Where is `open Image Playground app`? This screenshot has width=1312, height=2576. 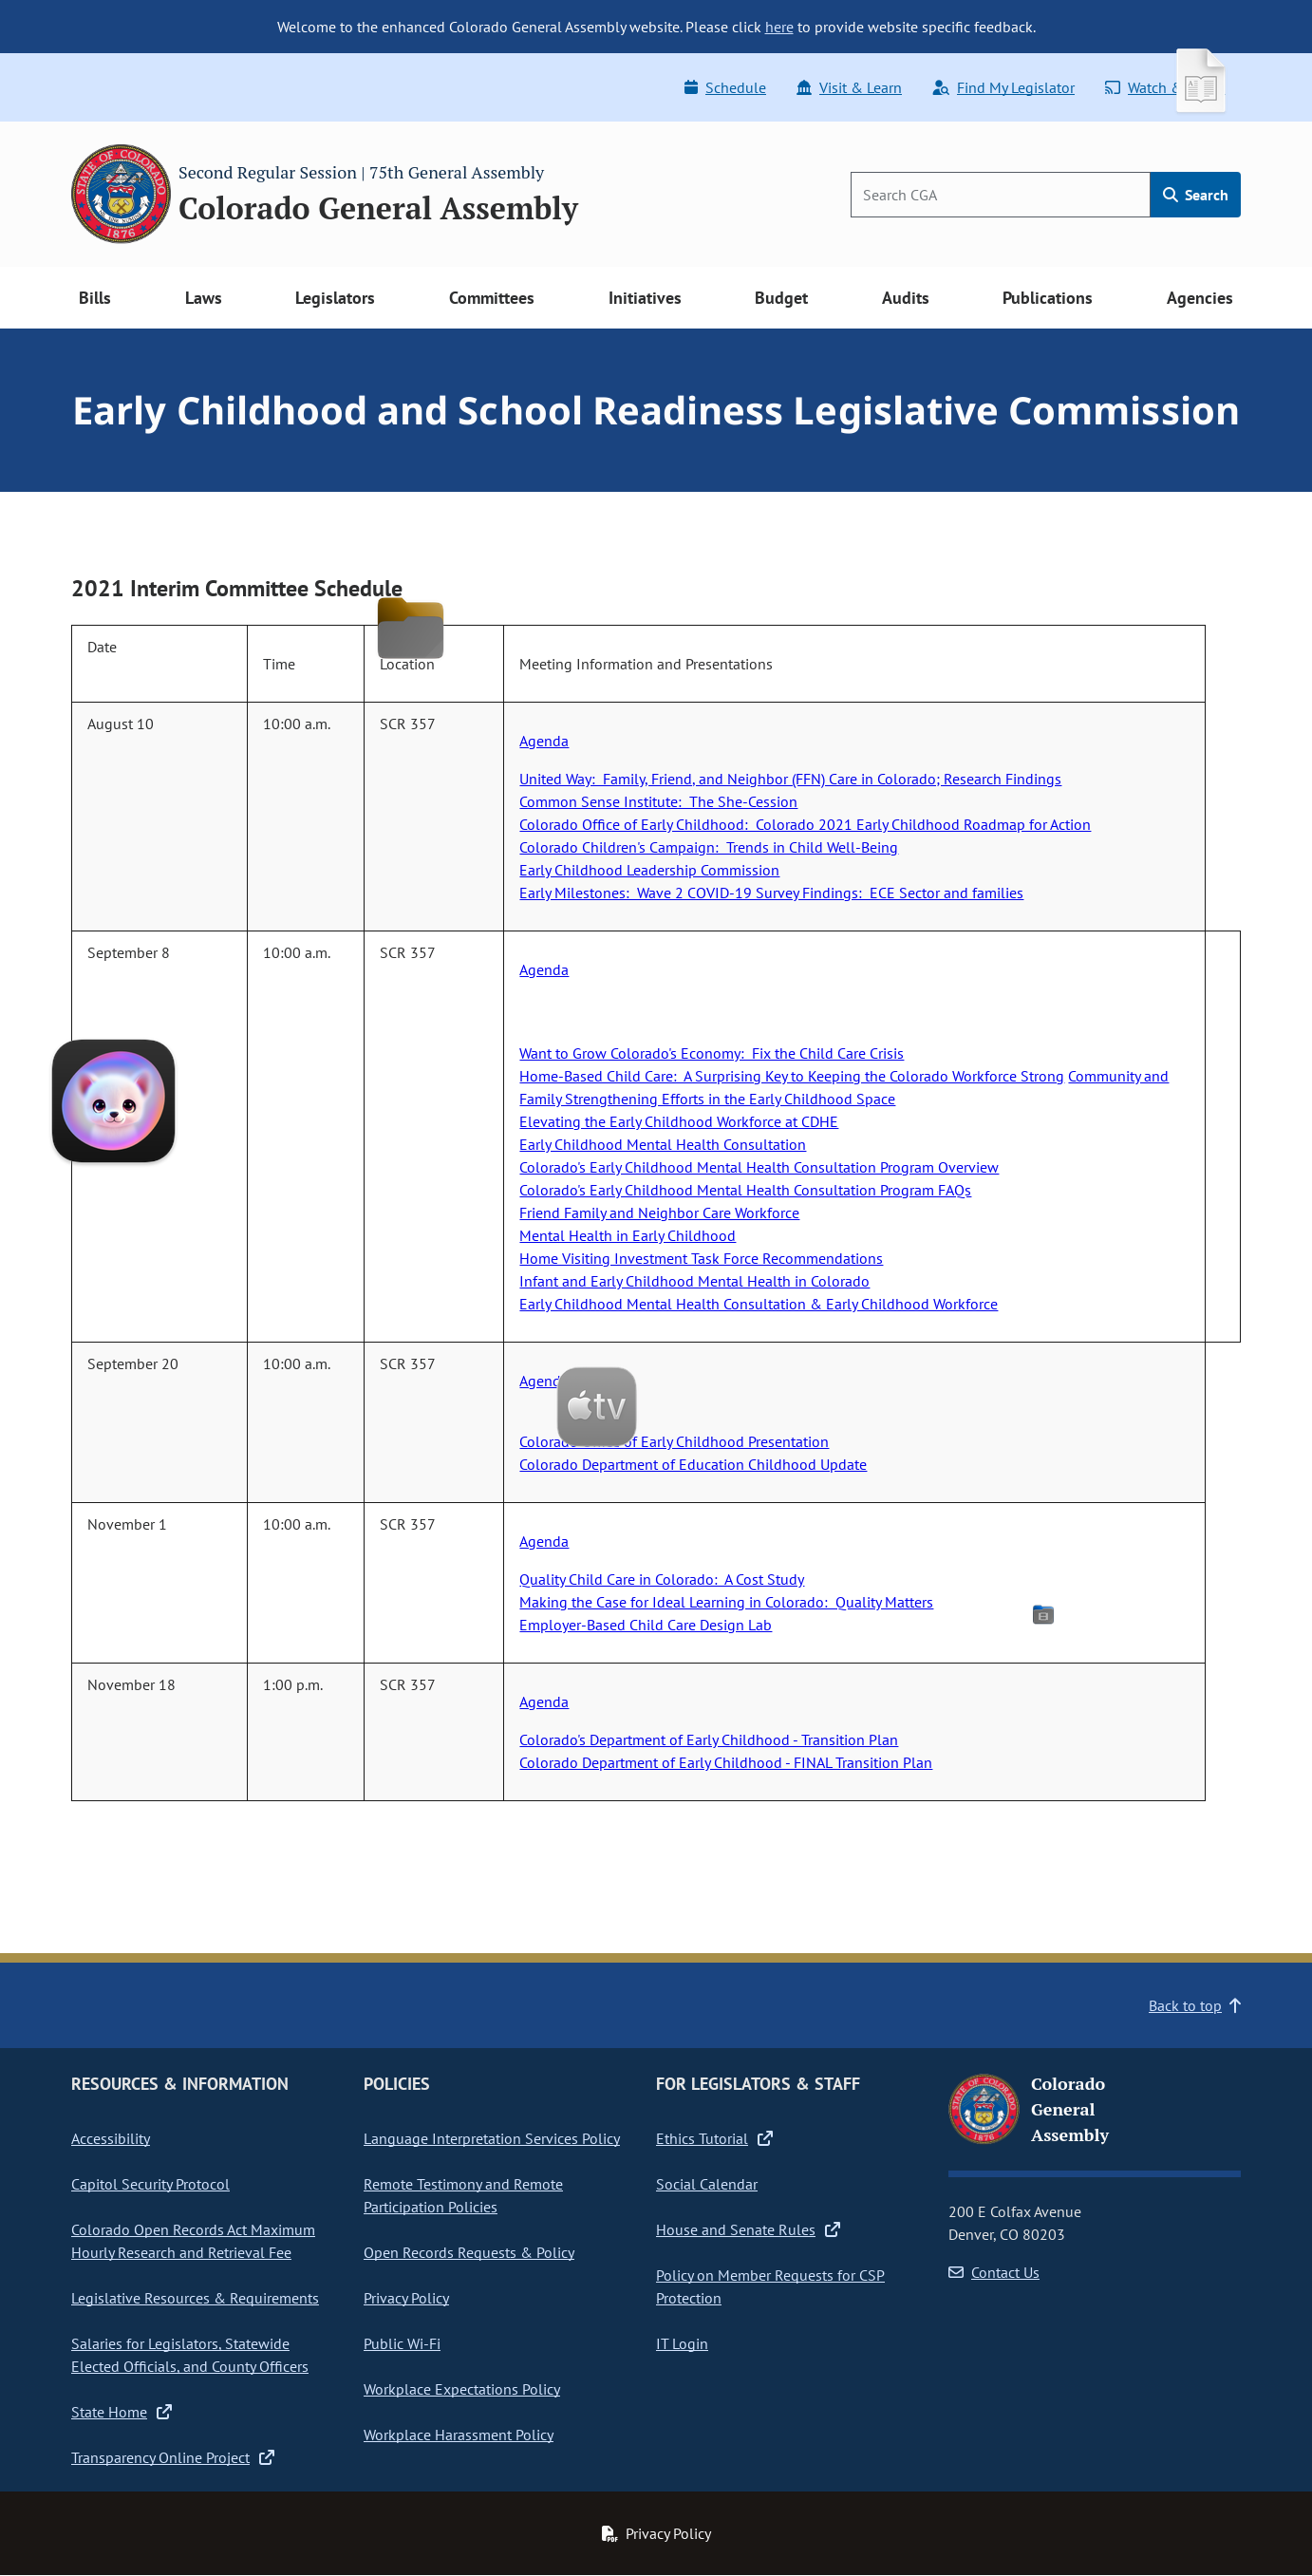
open Image Playground app is located at coordinates (113, 1100).